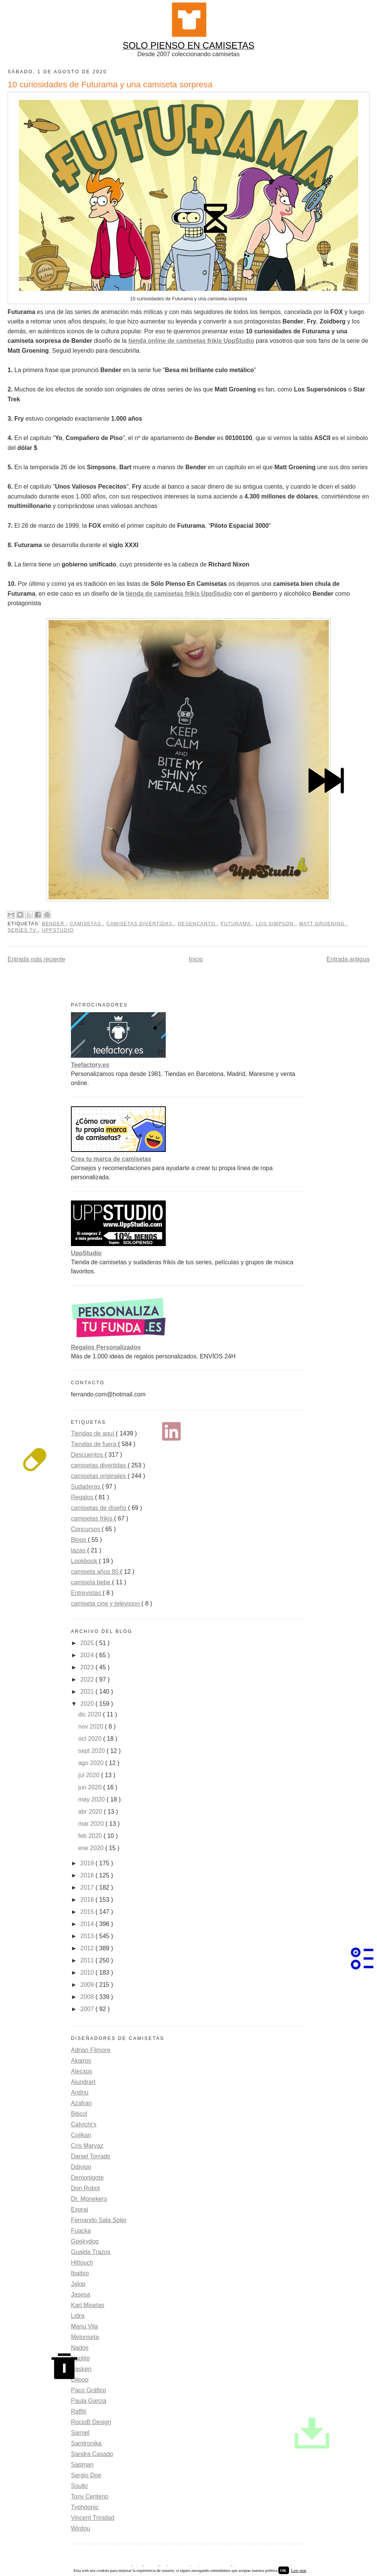 The image size is (377, 2576). What do you see at coordinates (312, 2433) in the screenshot?
I see `download a file or document` at bounding box center [312, 2433].